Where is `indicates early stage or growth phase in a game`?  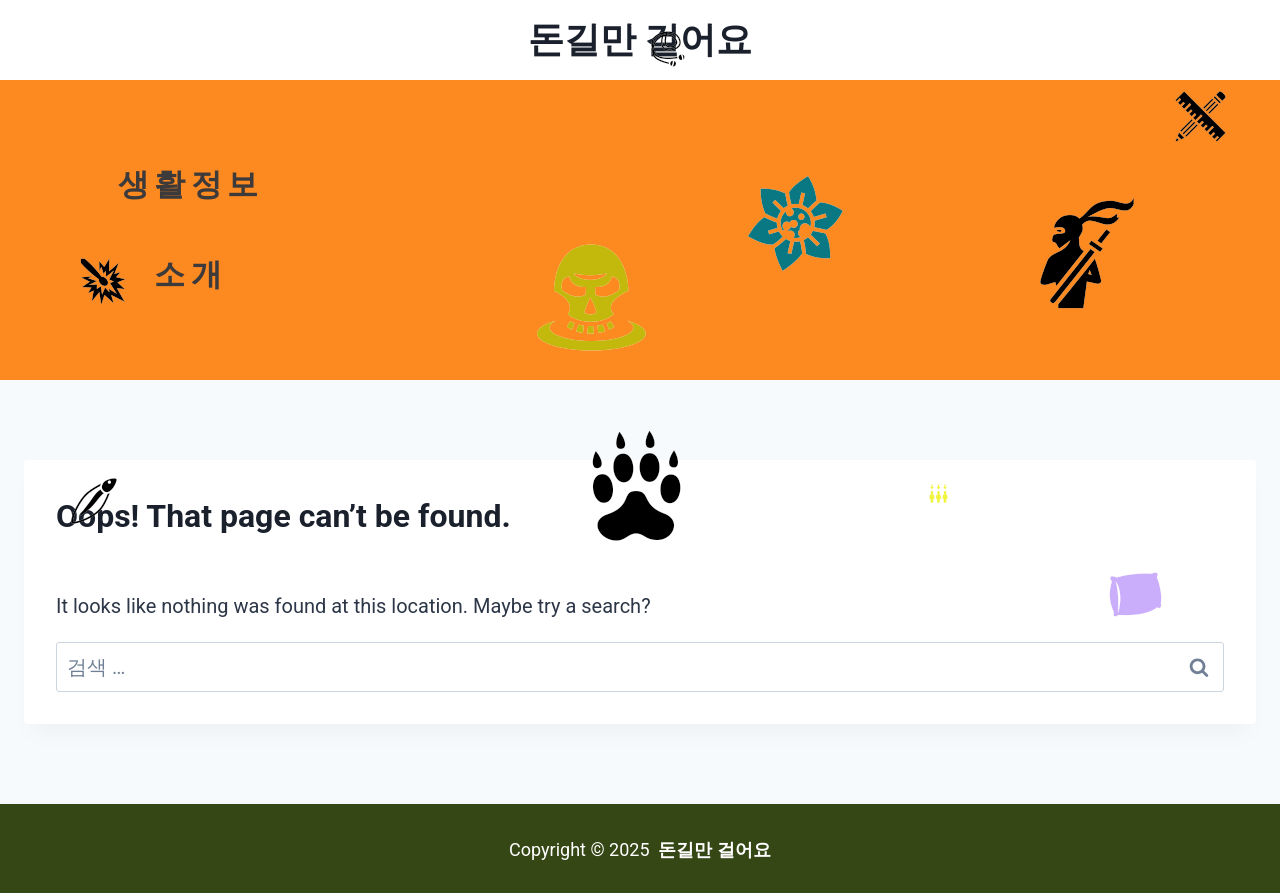 indicates early stage or growth phase in a game is located at coordinates (94, 500).